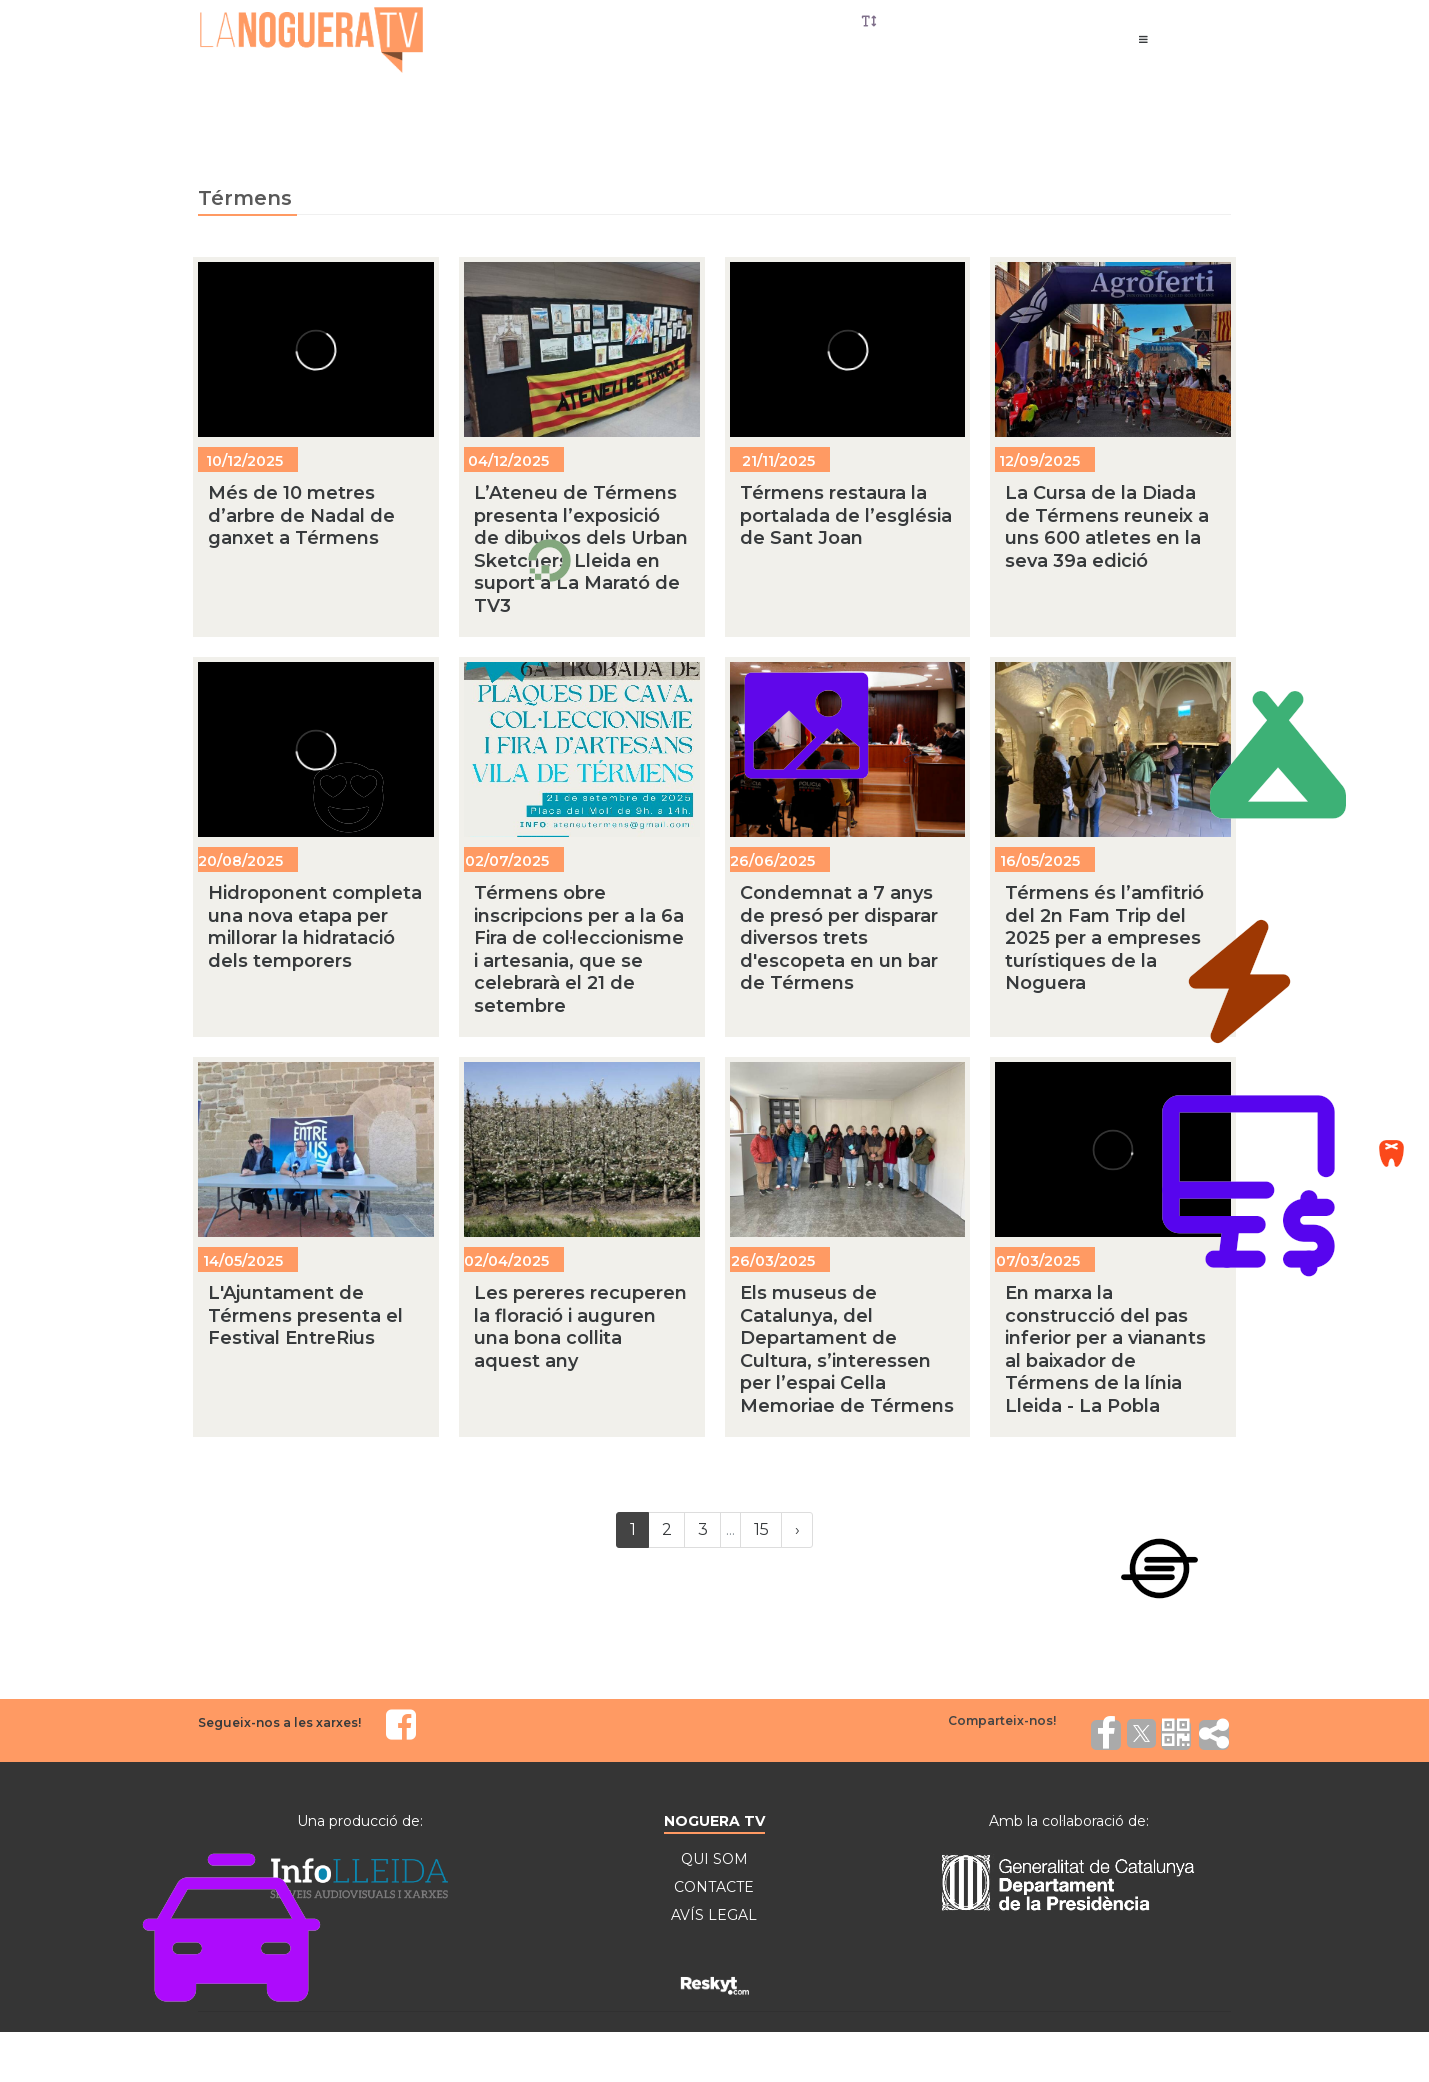  I want to click on react to a message with love, so click(348, 797).